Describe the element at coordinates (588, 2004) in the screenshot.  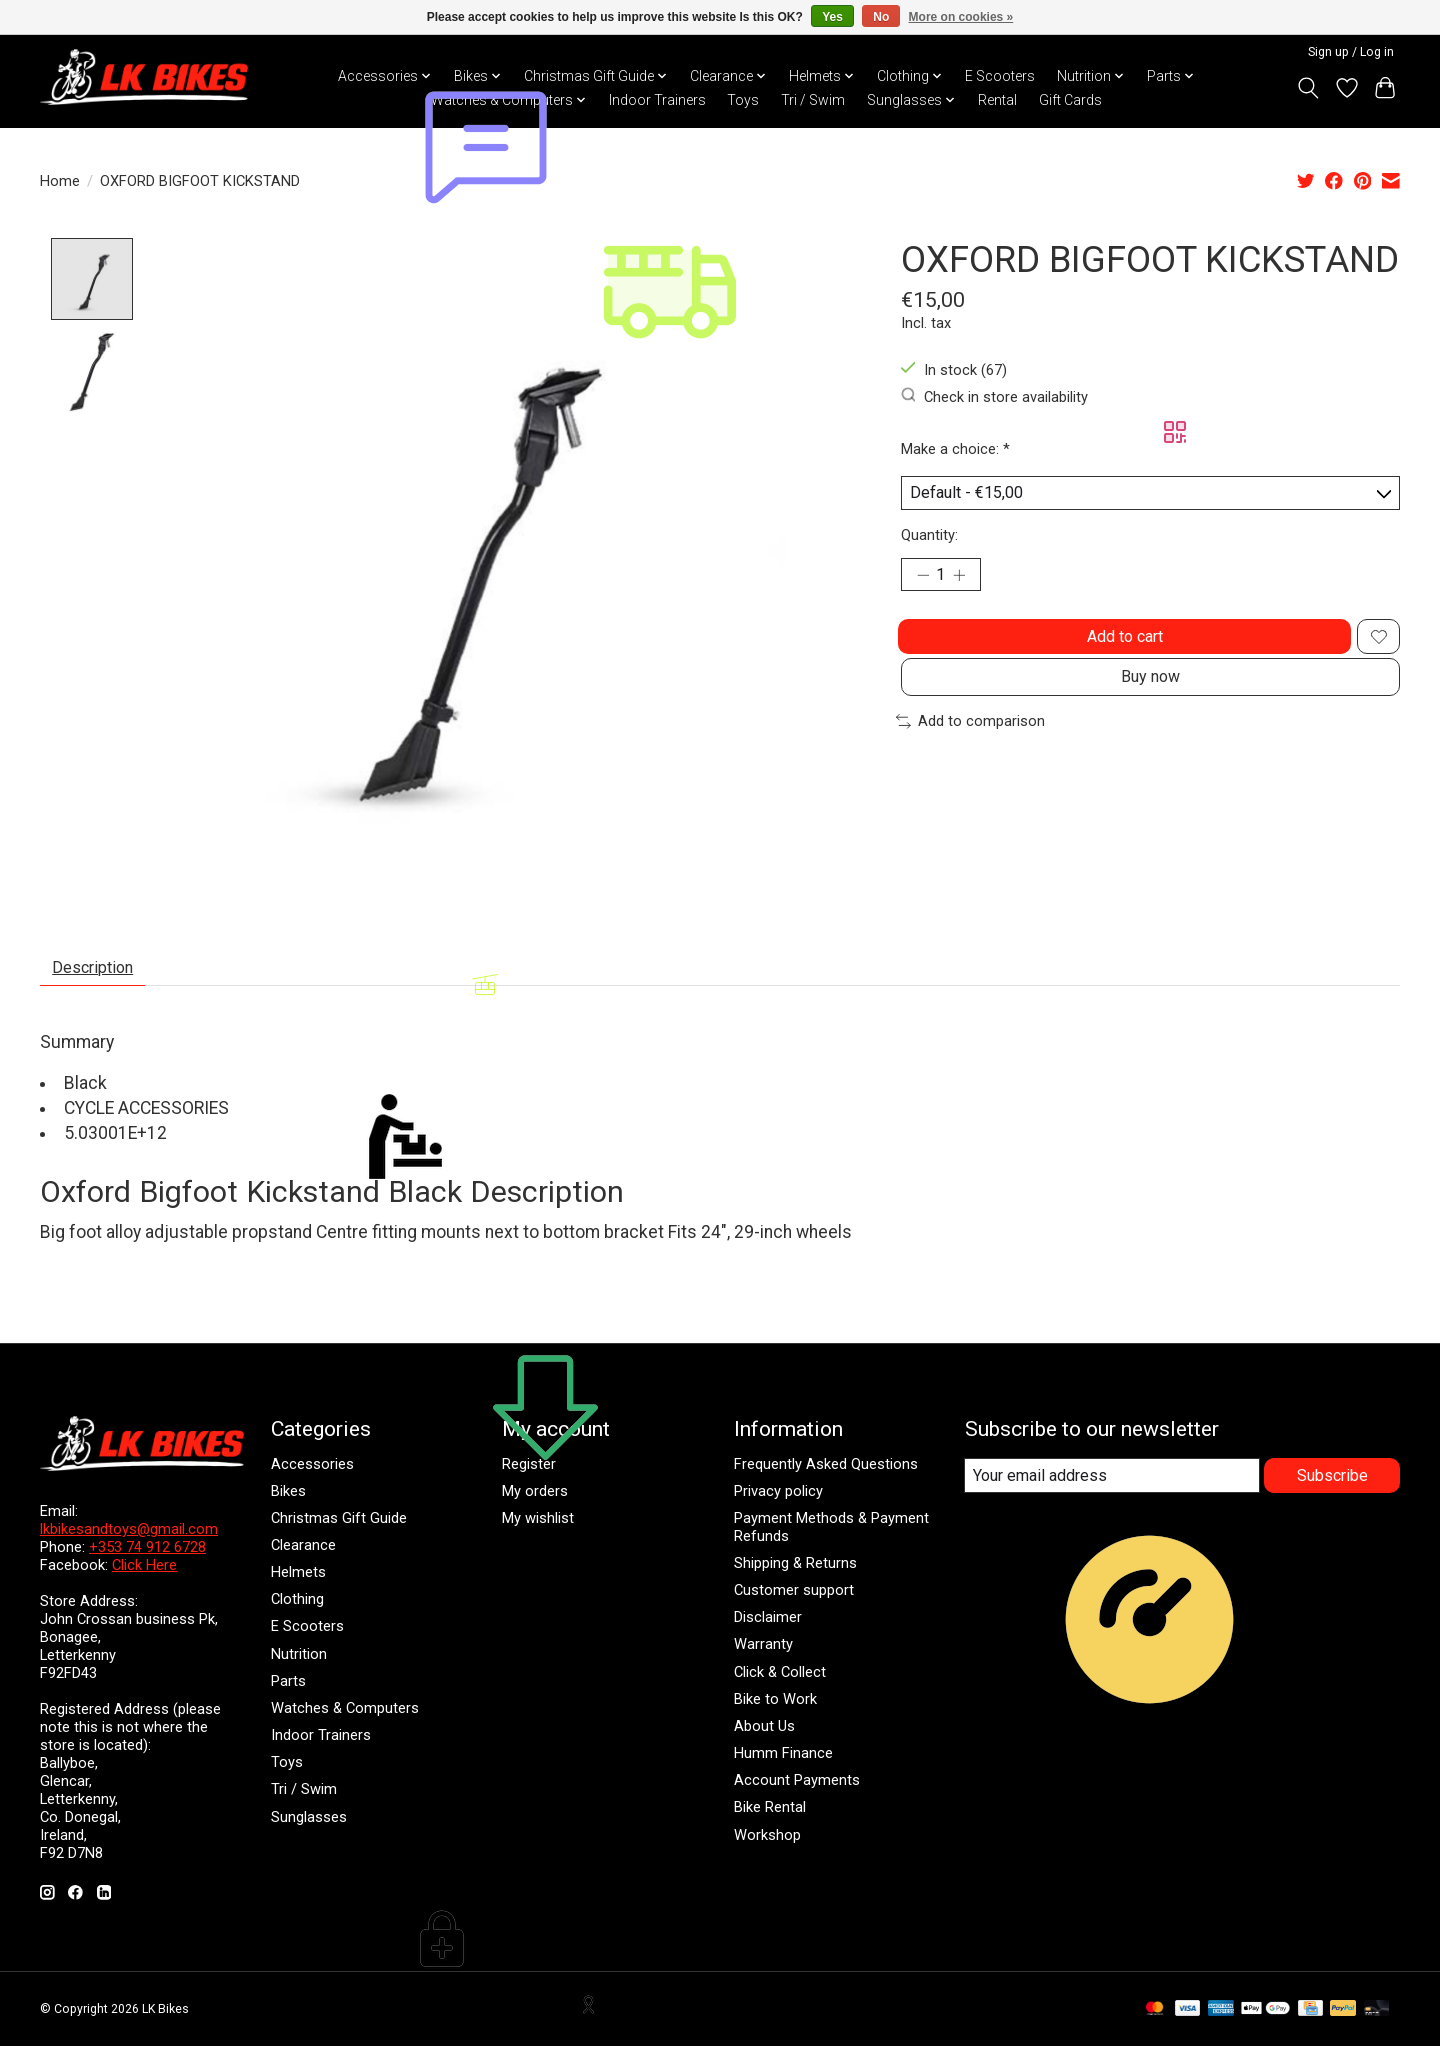
I see `health awareness or medical cause symbol` at that location.